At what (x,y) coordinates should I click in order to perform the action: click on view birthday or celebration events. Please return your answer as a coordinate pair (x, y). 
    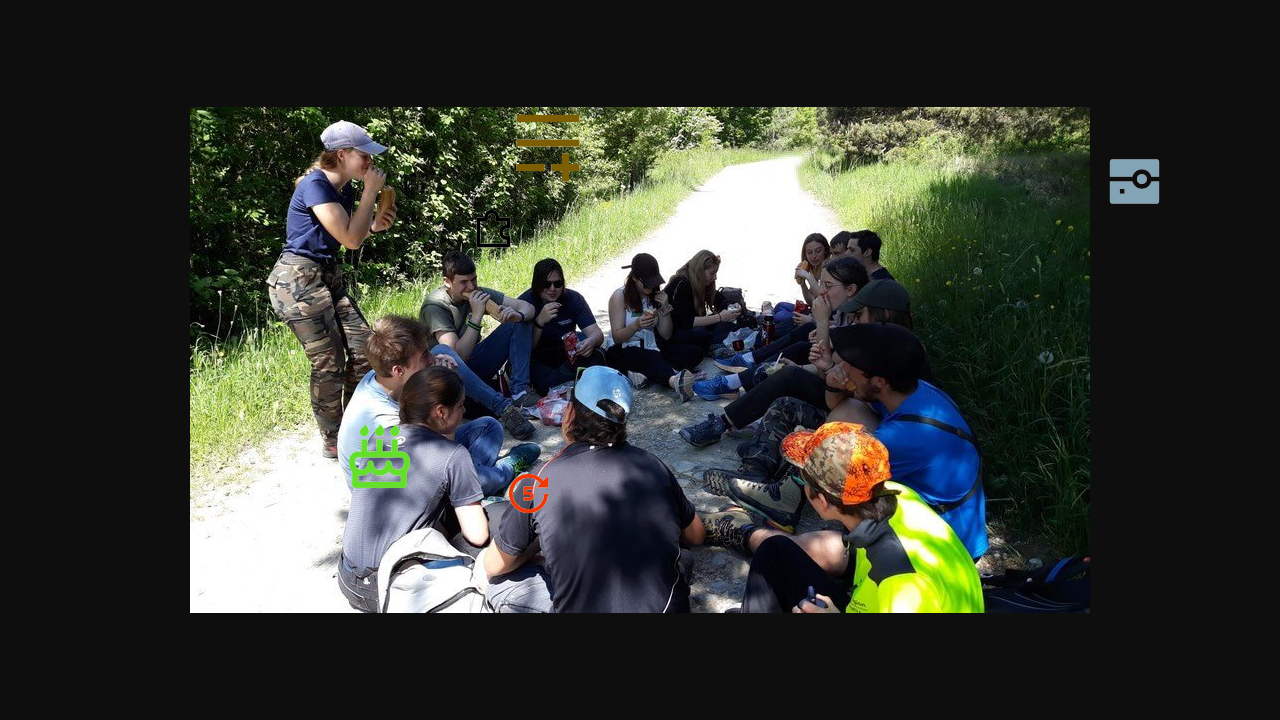
    Looking at the image, I should click on (379, 457).